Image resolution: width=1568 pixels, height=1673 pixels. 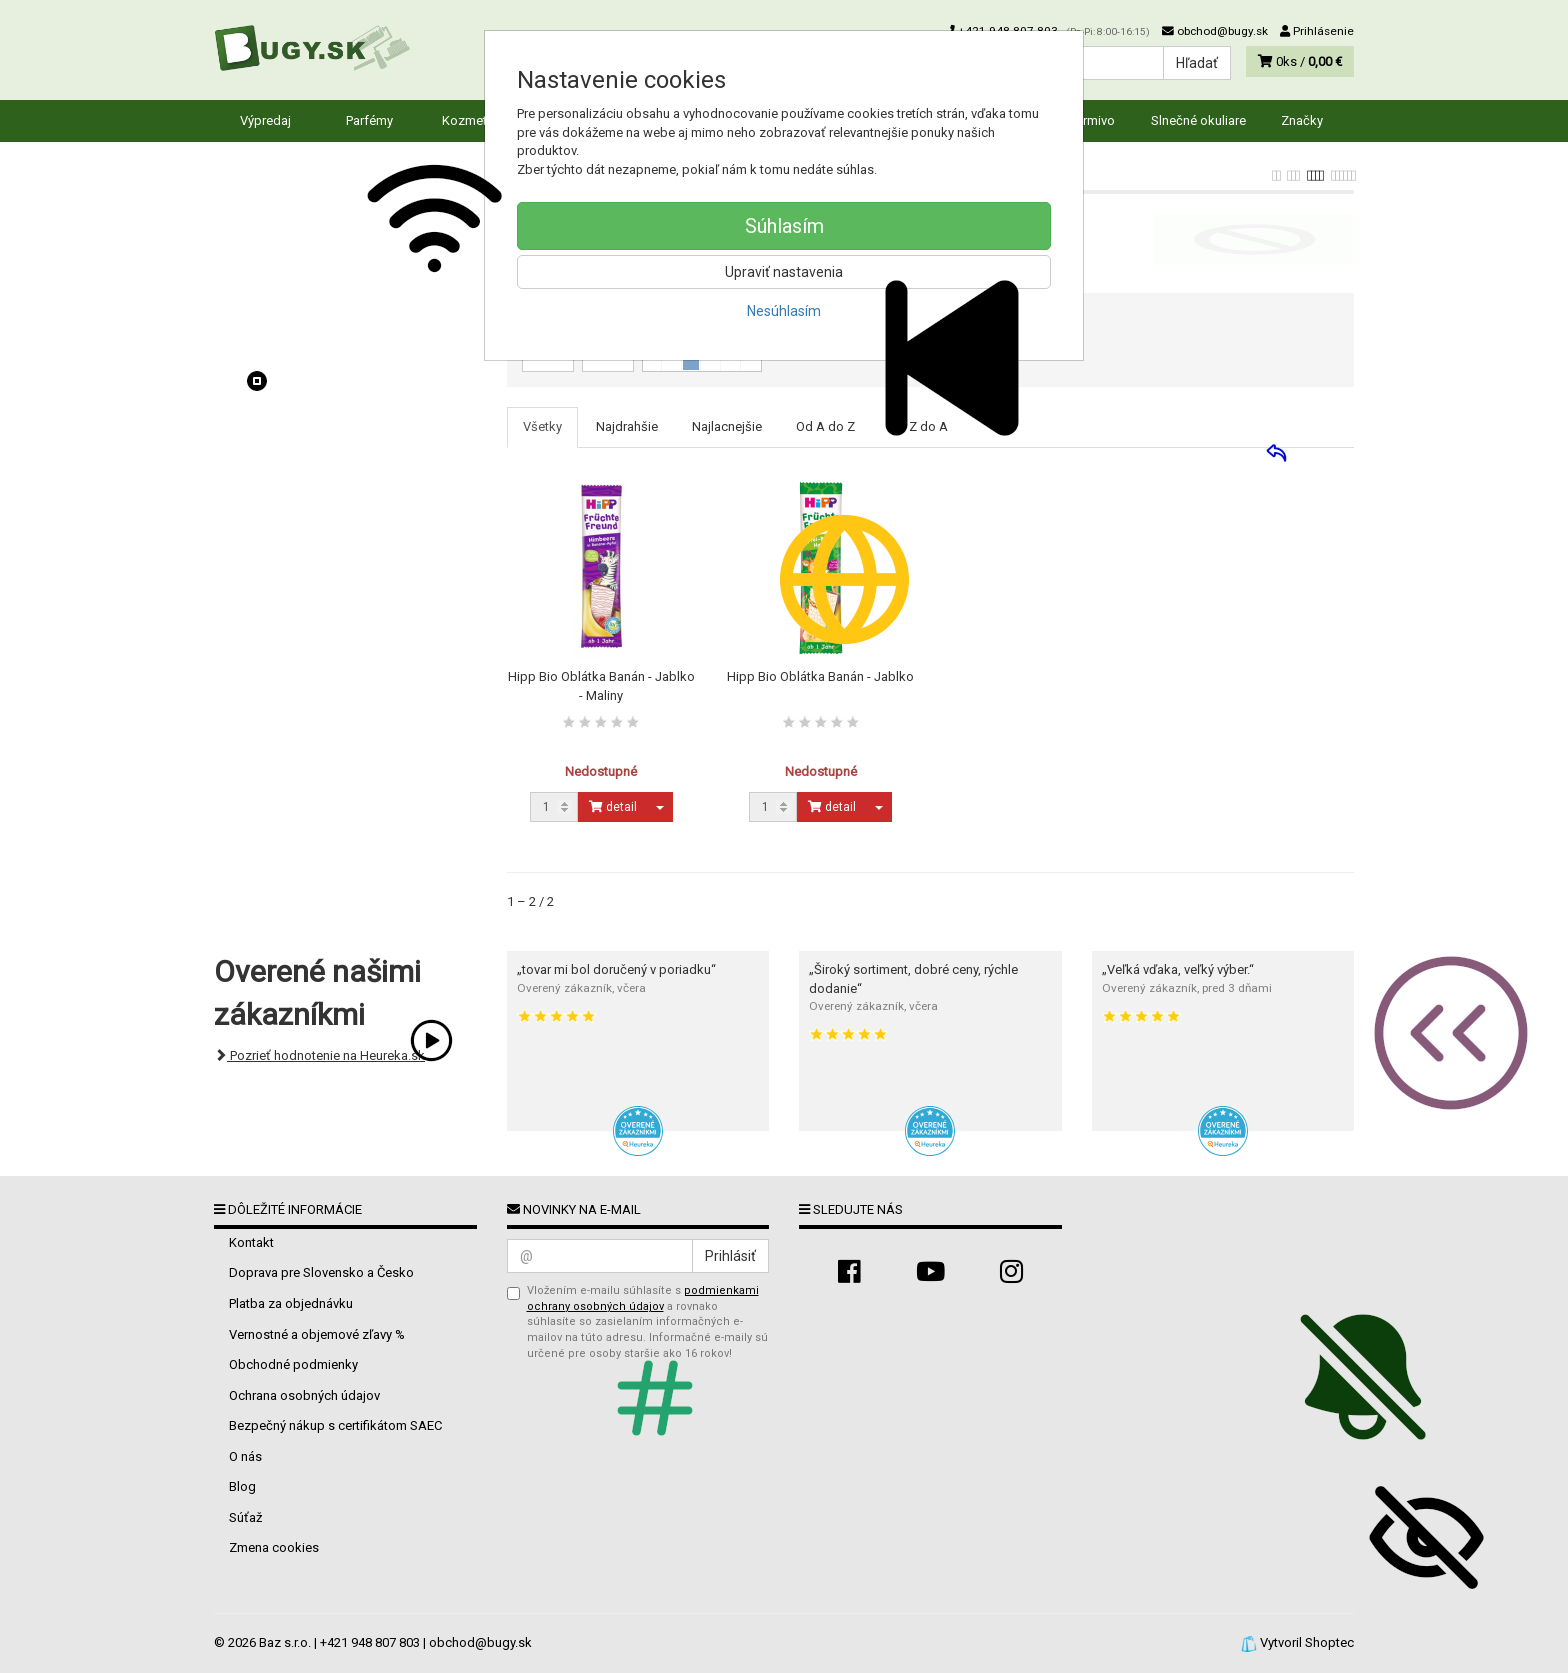 I want to click on indicates active wifi connection, so click(x=434, y=218).